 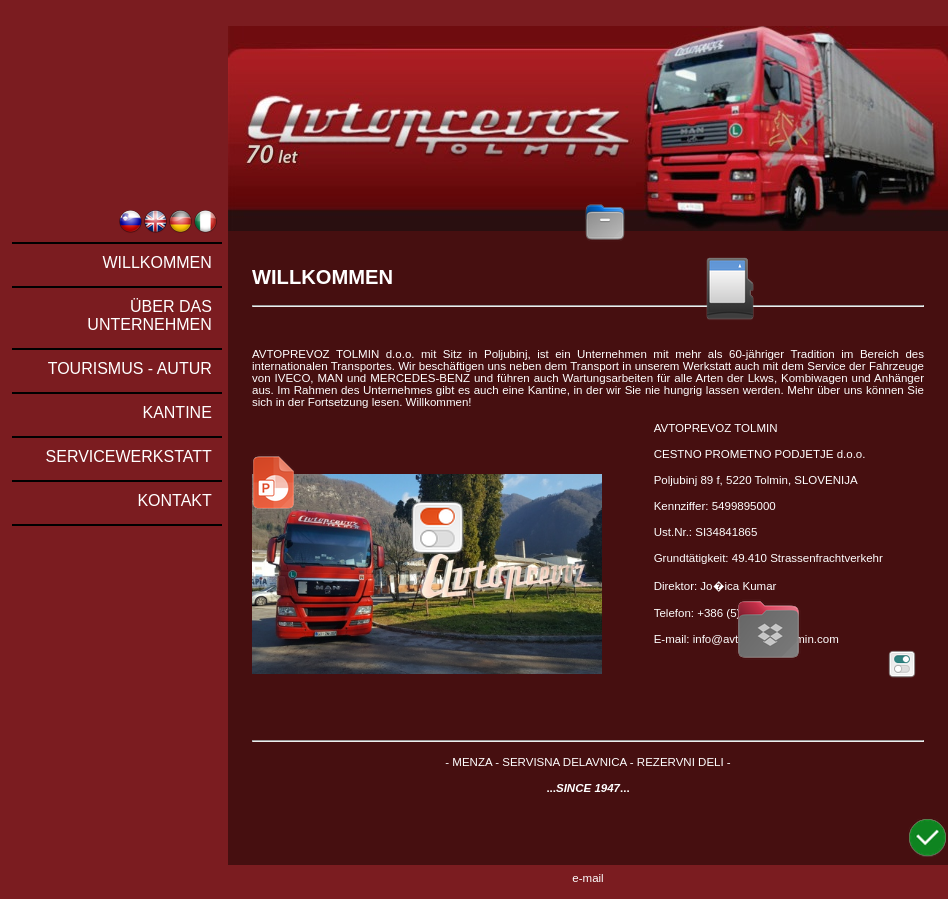 I want to click on indicates file is synced and shared successfully, so click(x=927, y=837).